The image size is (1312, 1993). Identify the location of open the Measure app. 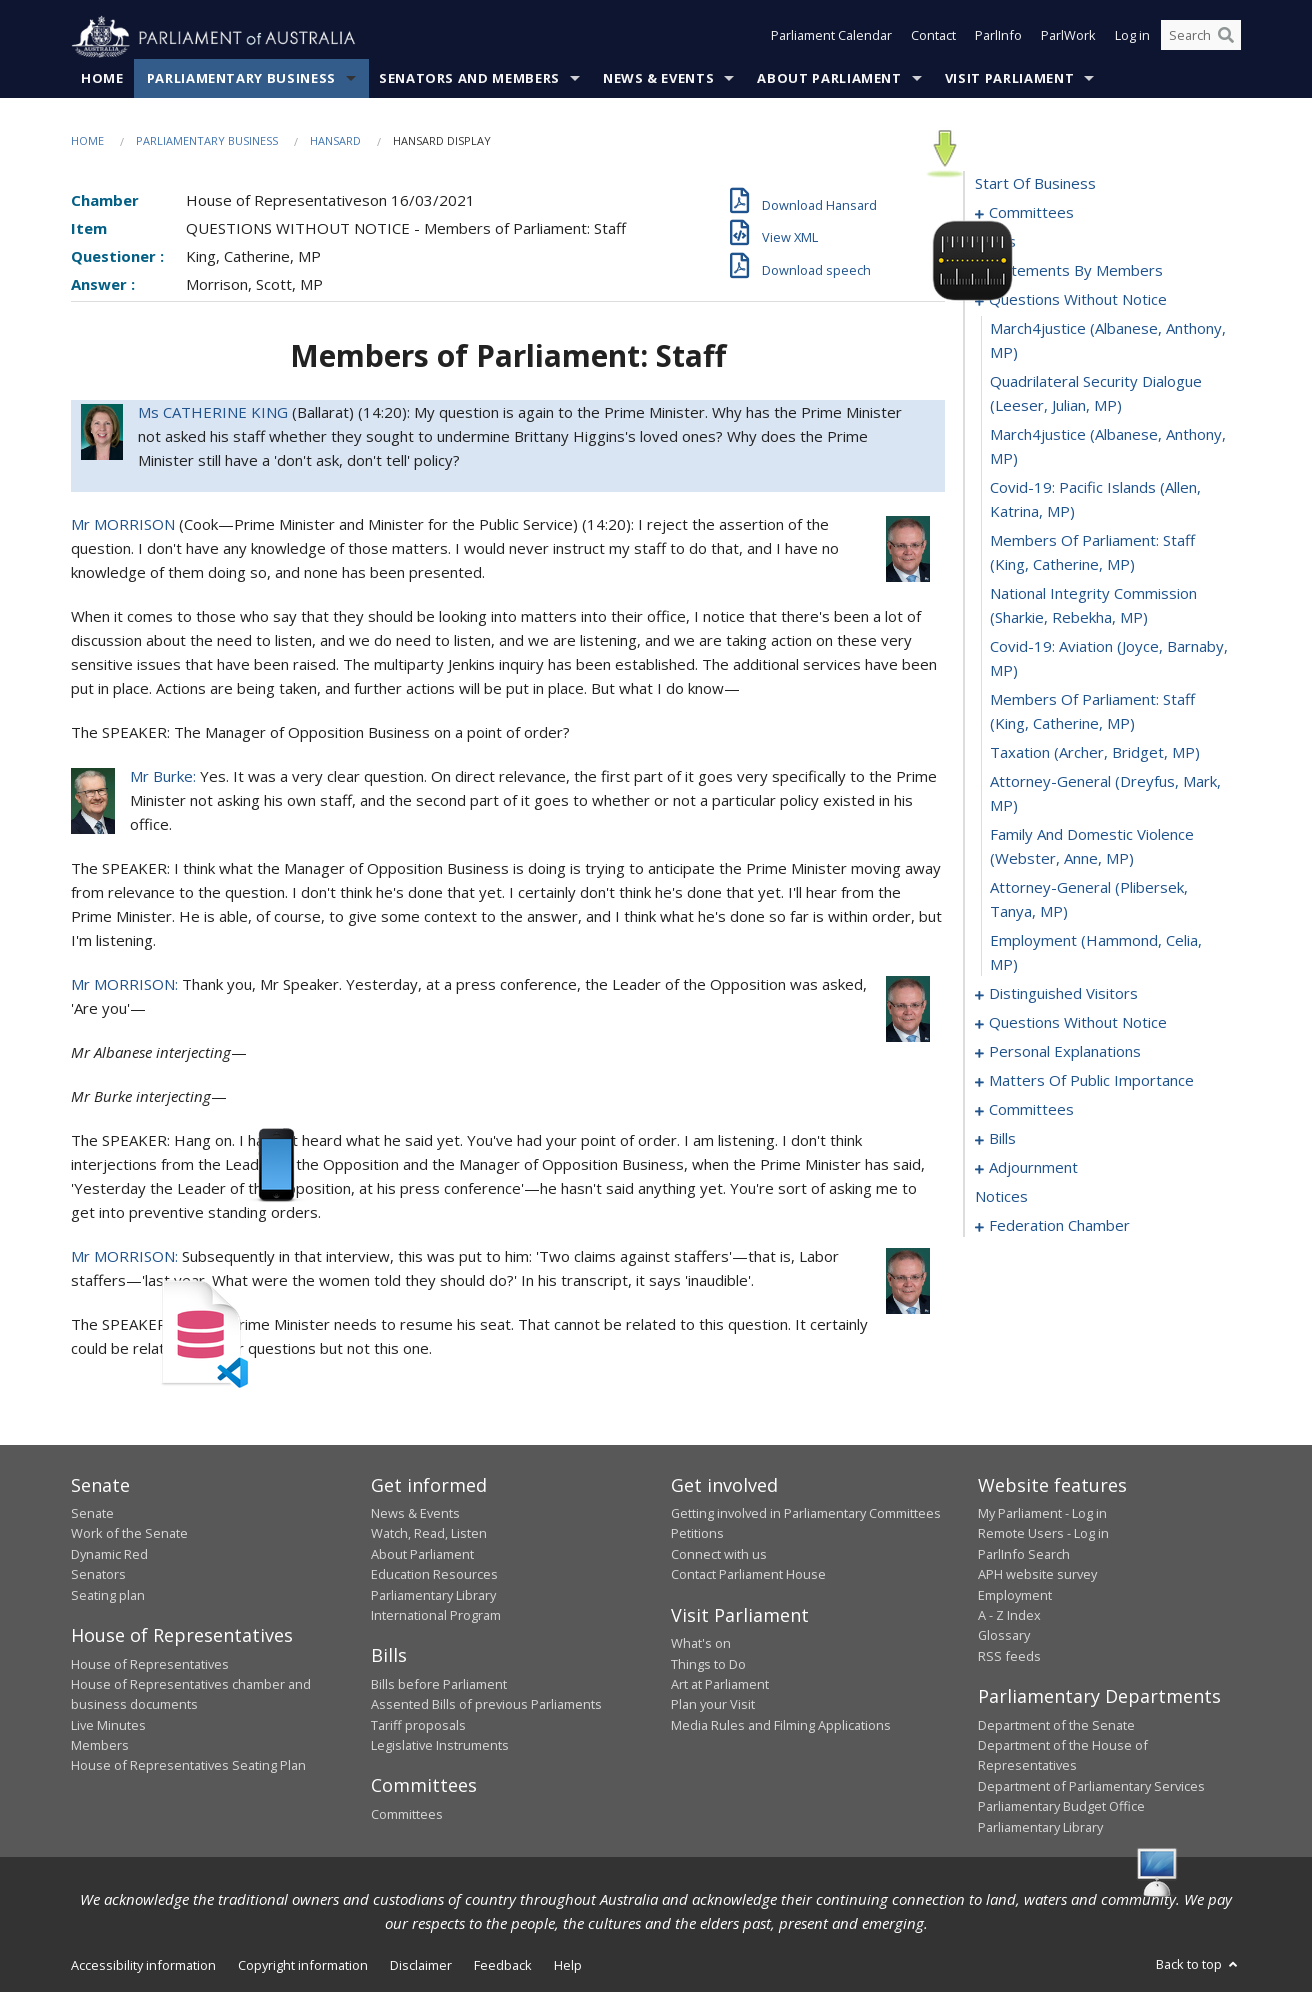
(972, 260).